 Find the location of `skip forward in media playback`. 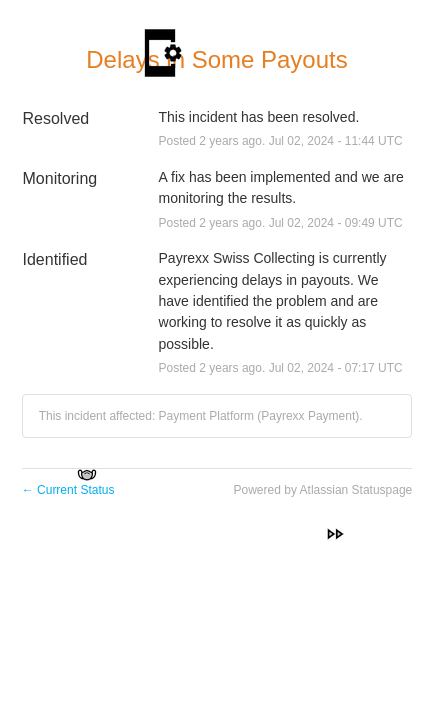

skip forward in media playback is located at coordinates (335, 534).